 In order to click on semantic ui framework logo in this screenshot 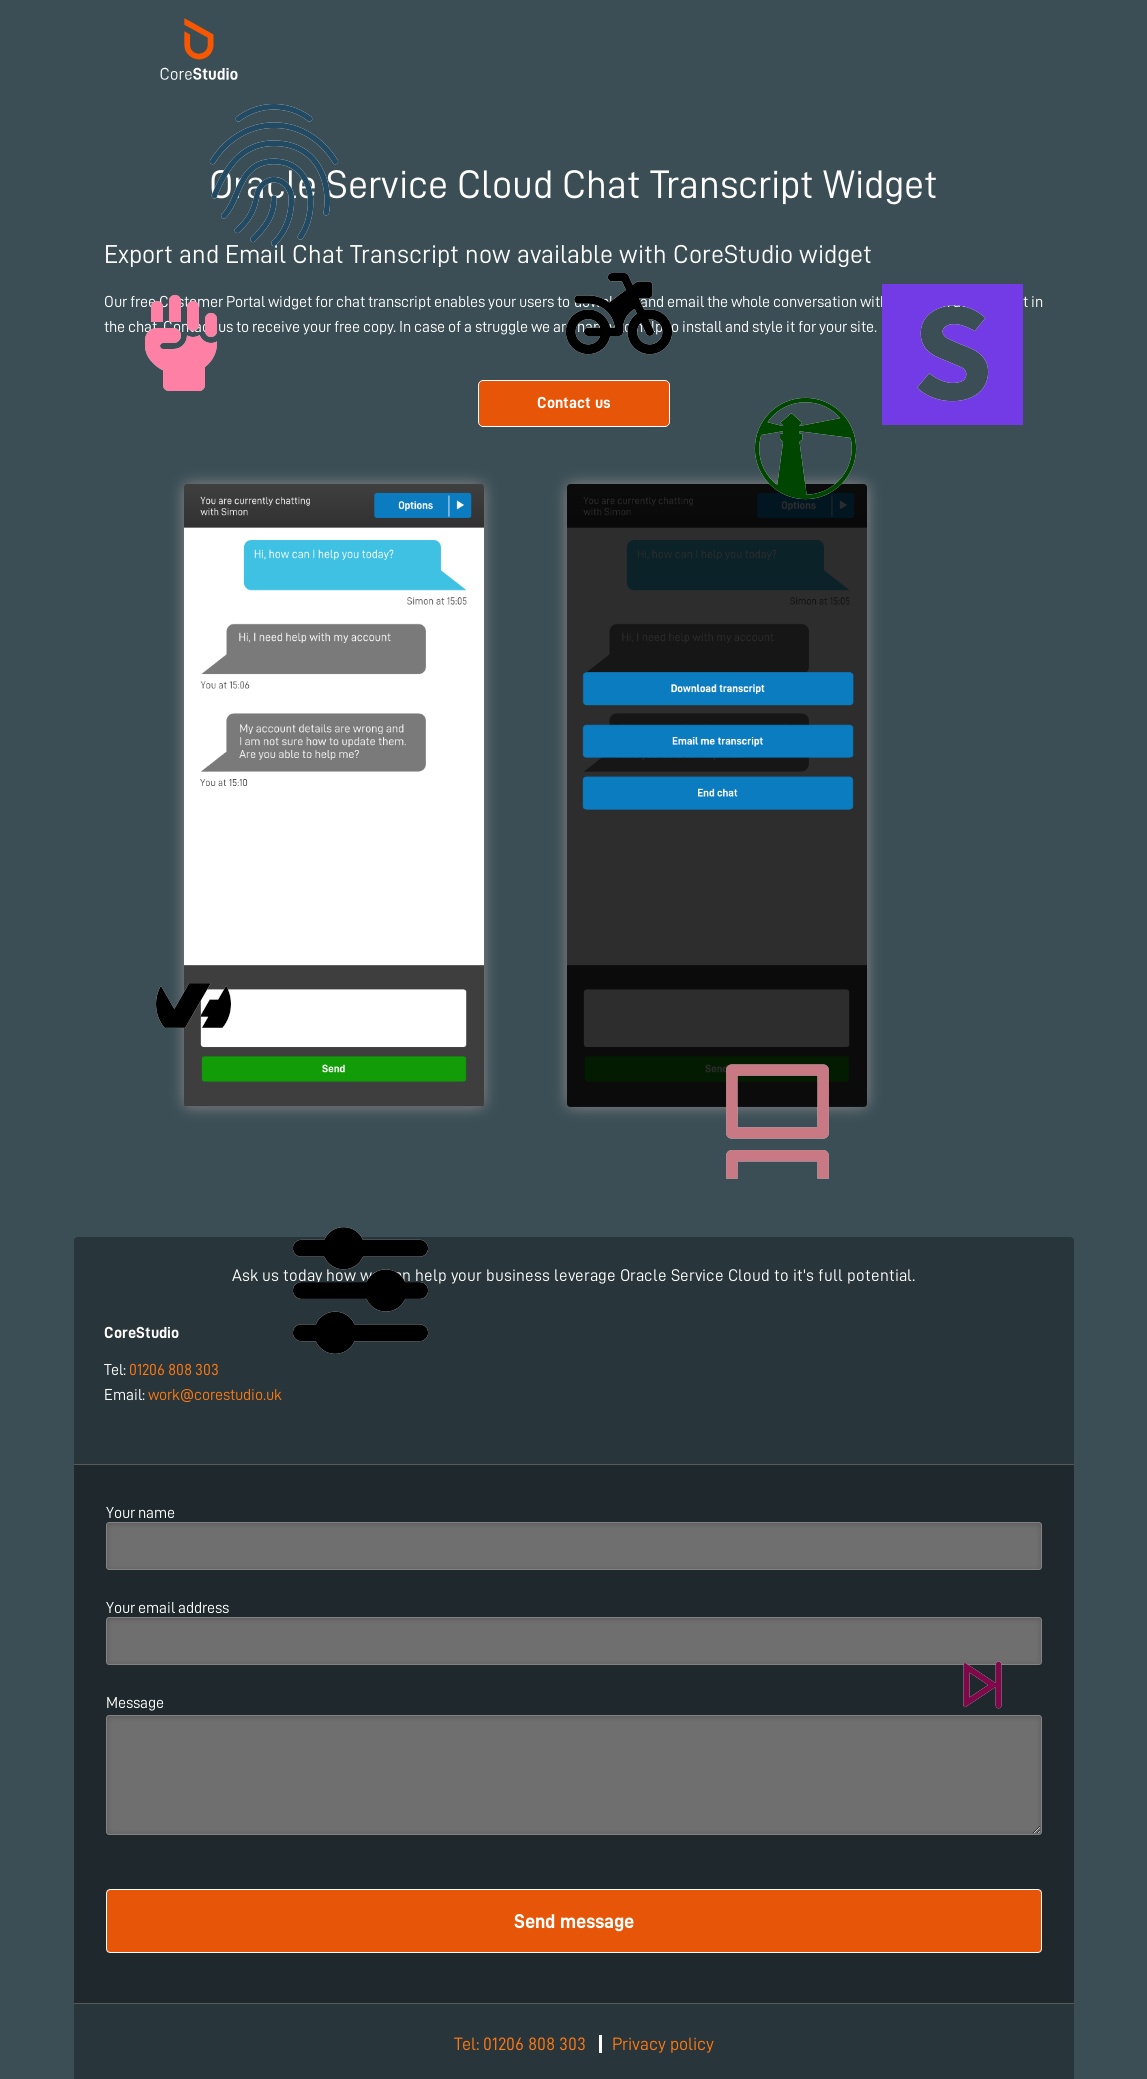, I will do `click(952, 354)`.